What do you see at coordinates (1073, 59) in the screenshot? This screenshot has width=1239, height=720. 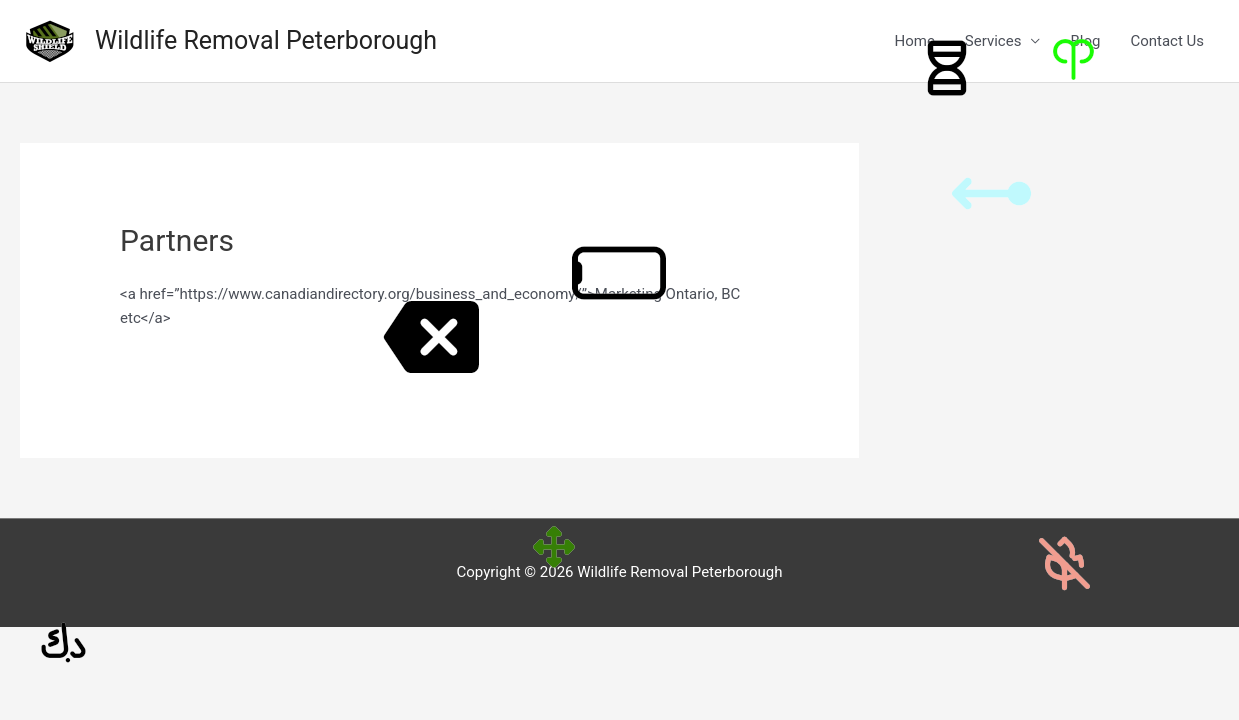 I see `indicates aries zodiac sign` at bounding box center [1073, 59].